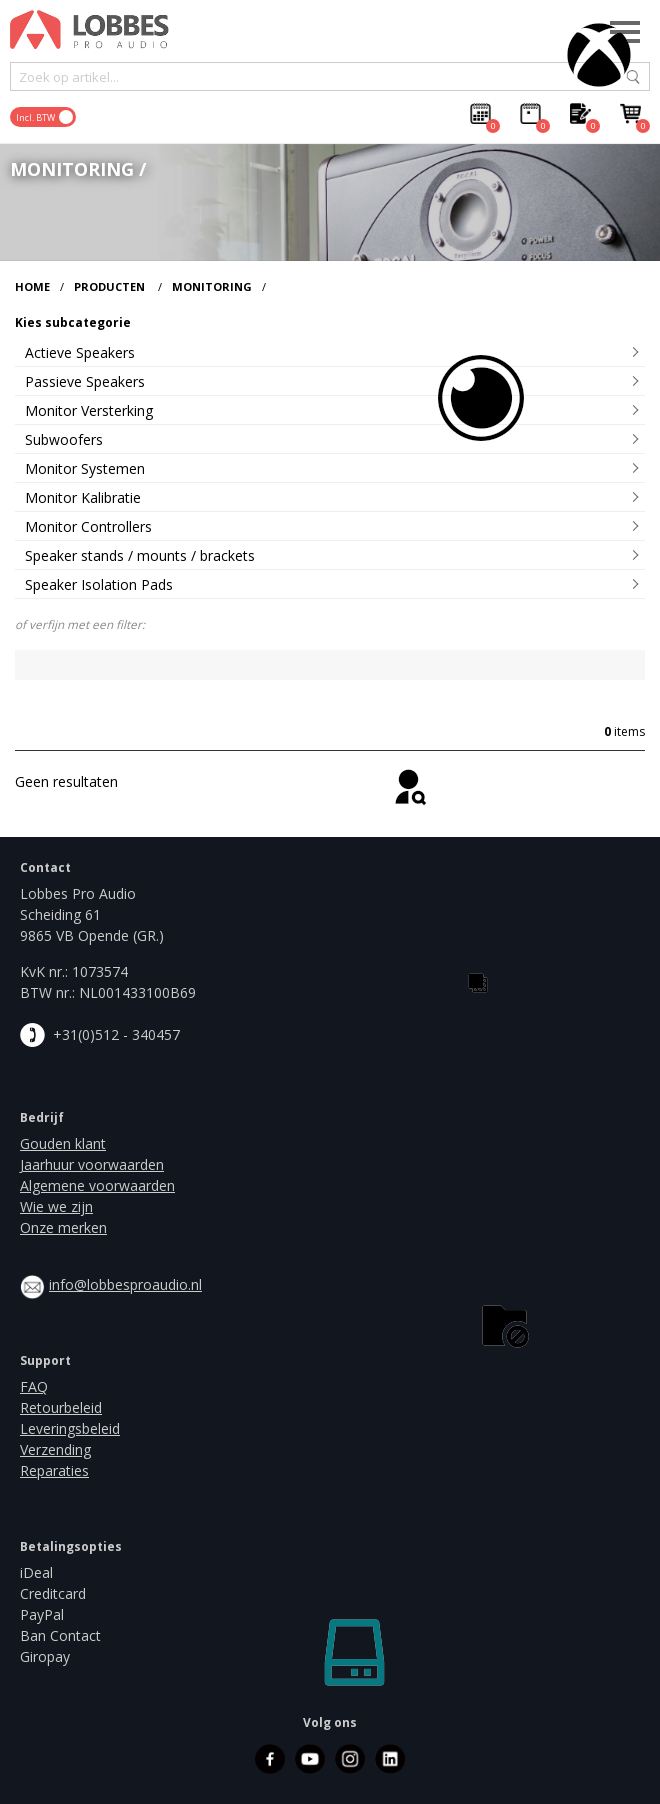  I want to click on open insomnia api client, so click(481, 398).